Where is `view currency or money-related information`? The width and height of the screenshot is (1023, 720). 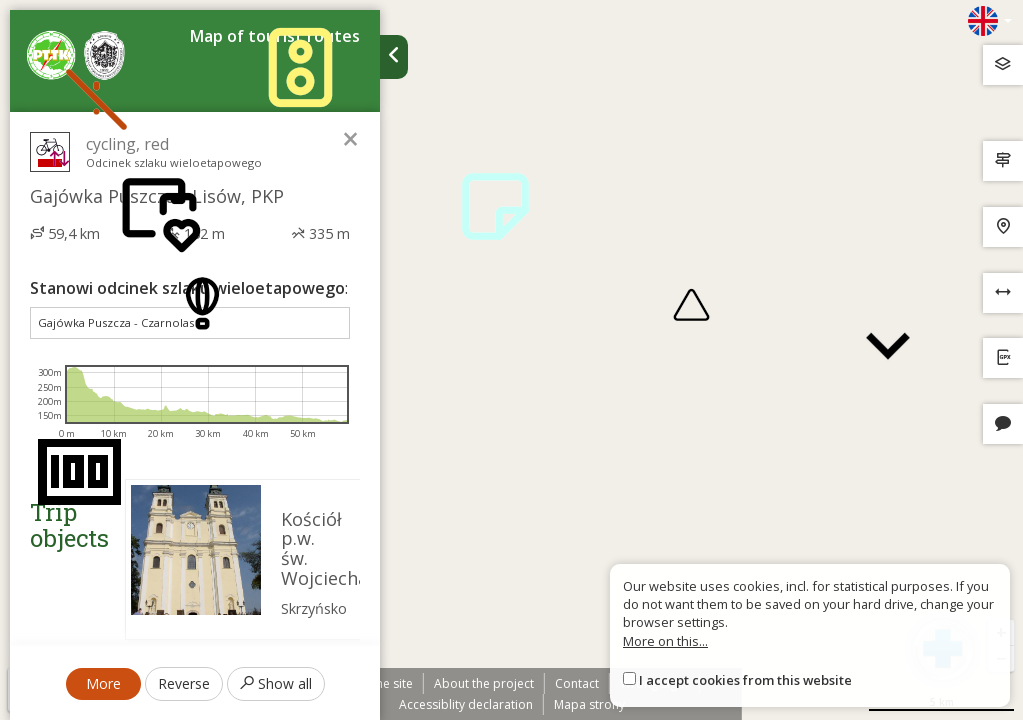
view currency or money-related information is located at coordinates (79, 471).